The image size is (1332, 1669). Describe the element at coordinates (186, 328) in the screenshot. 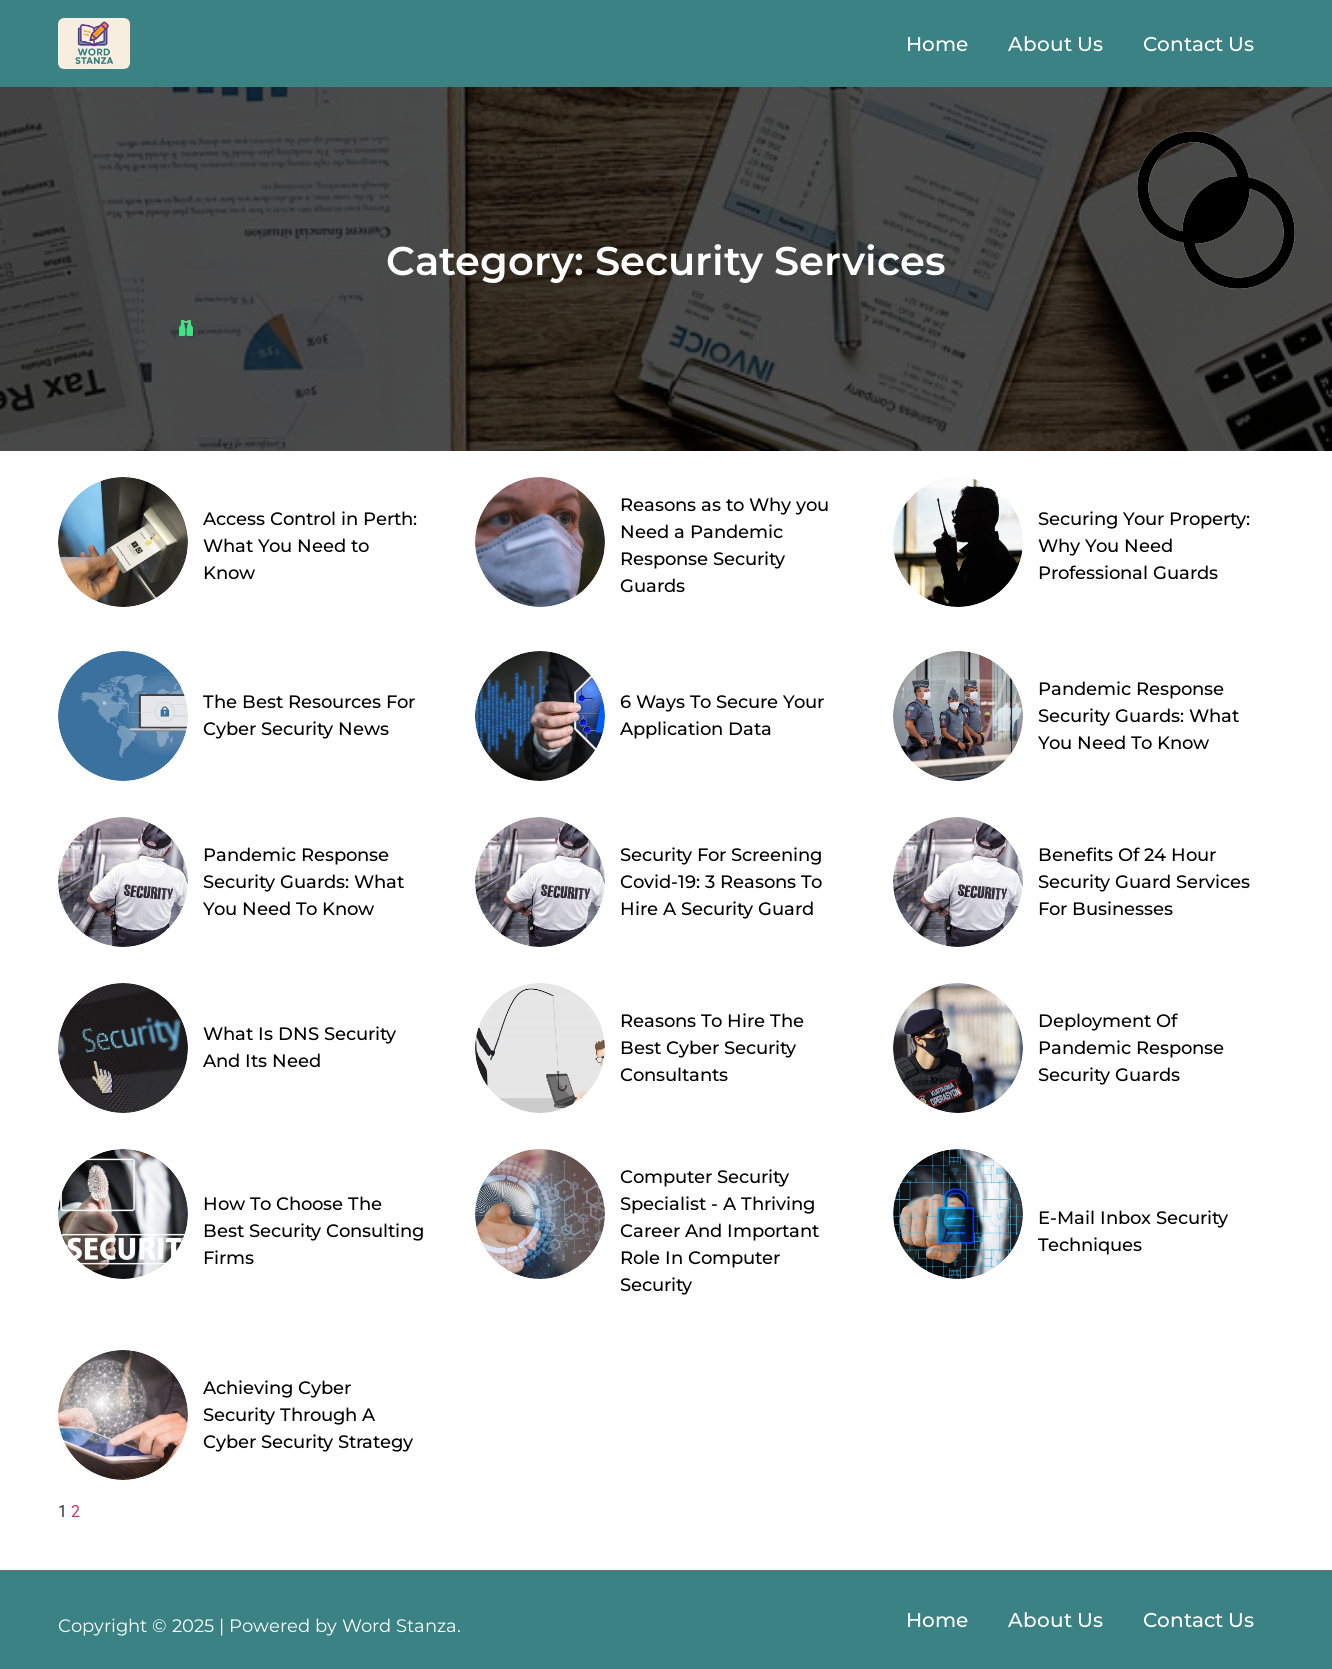

I see `select safety vest or protective gear` at that location.